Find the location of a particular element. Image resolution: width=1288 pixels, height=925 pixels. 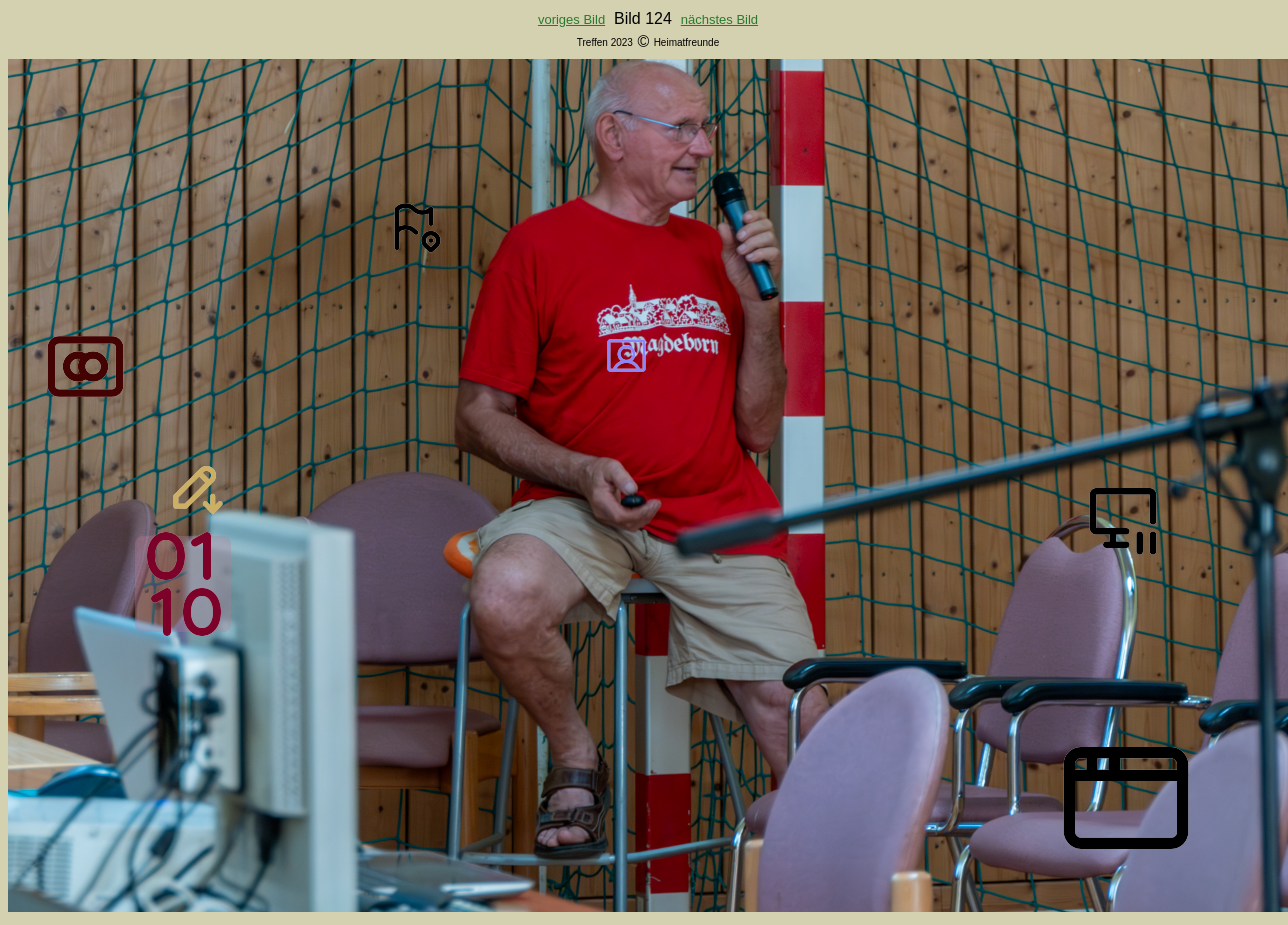

view or edit binary data is located at coordinates (183, 584).